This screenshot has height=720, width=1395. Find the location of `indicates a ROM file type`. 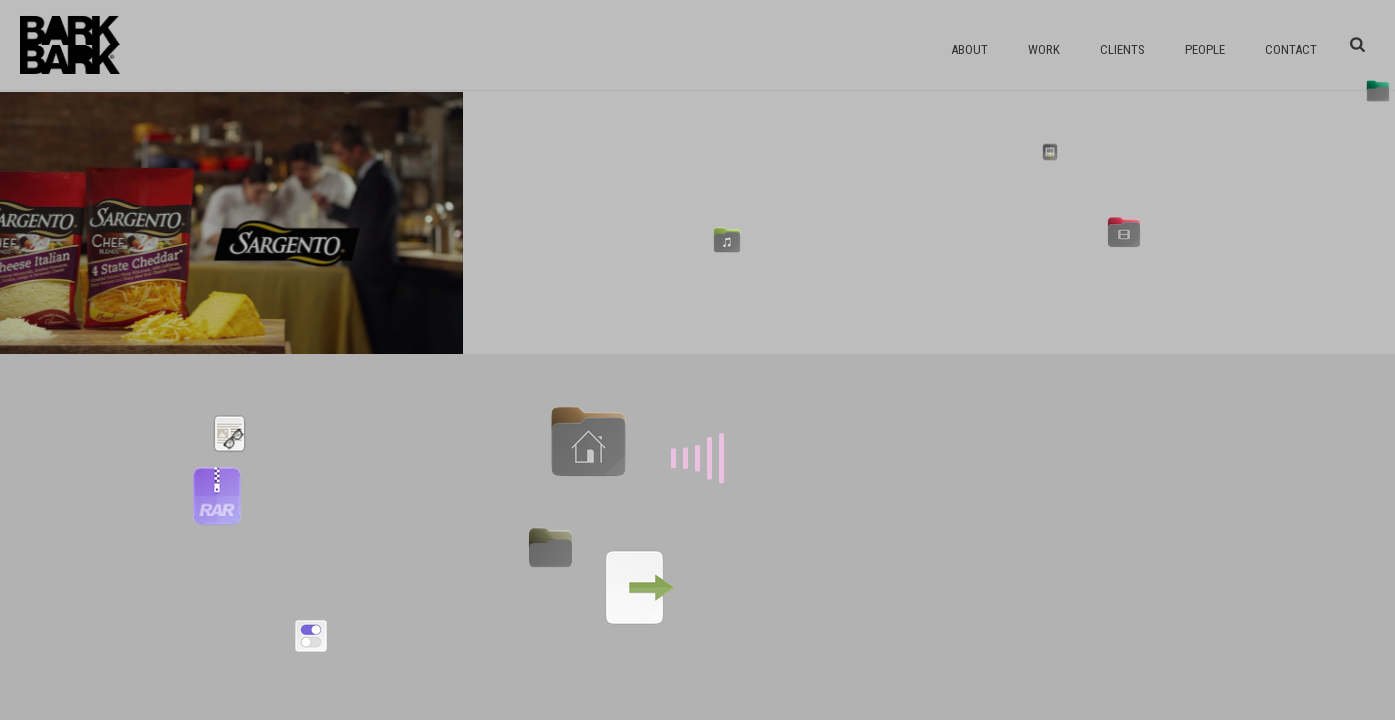

indicates a ROM file type is located at coordinates (1050, 152).